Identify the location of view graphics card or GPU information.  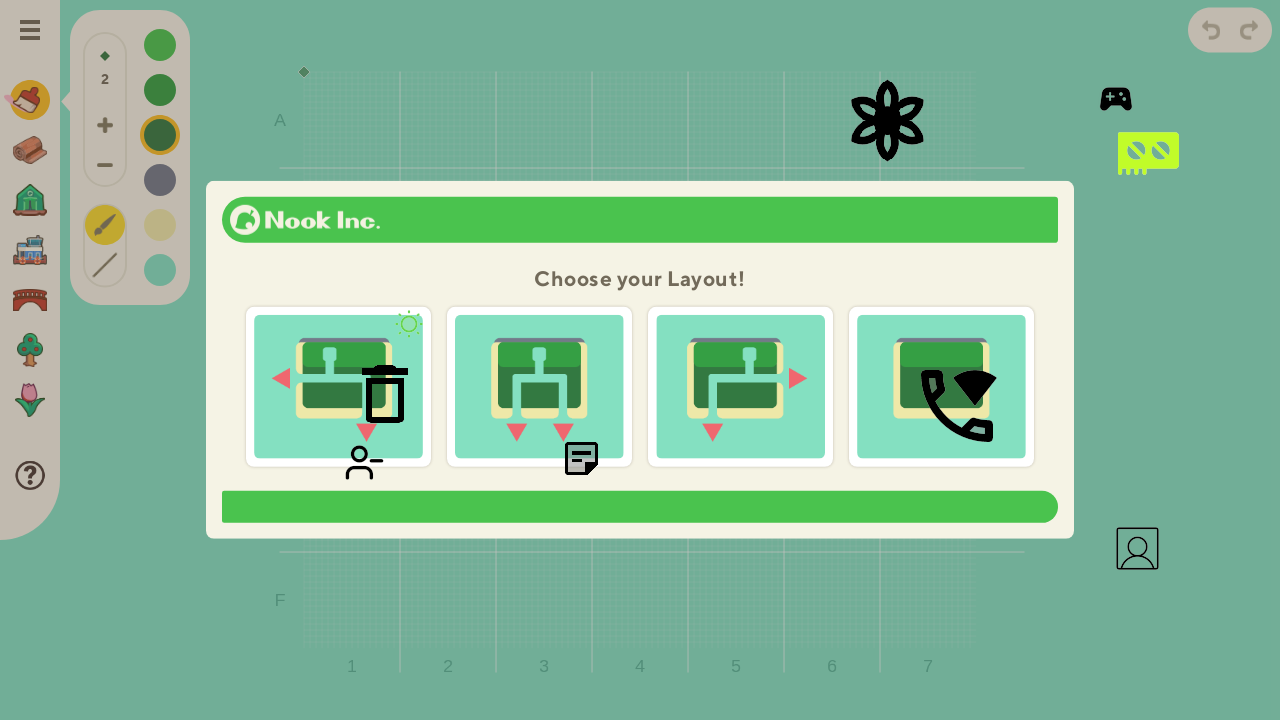
(1148, 152).